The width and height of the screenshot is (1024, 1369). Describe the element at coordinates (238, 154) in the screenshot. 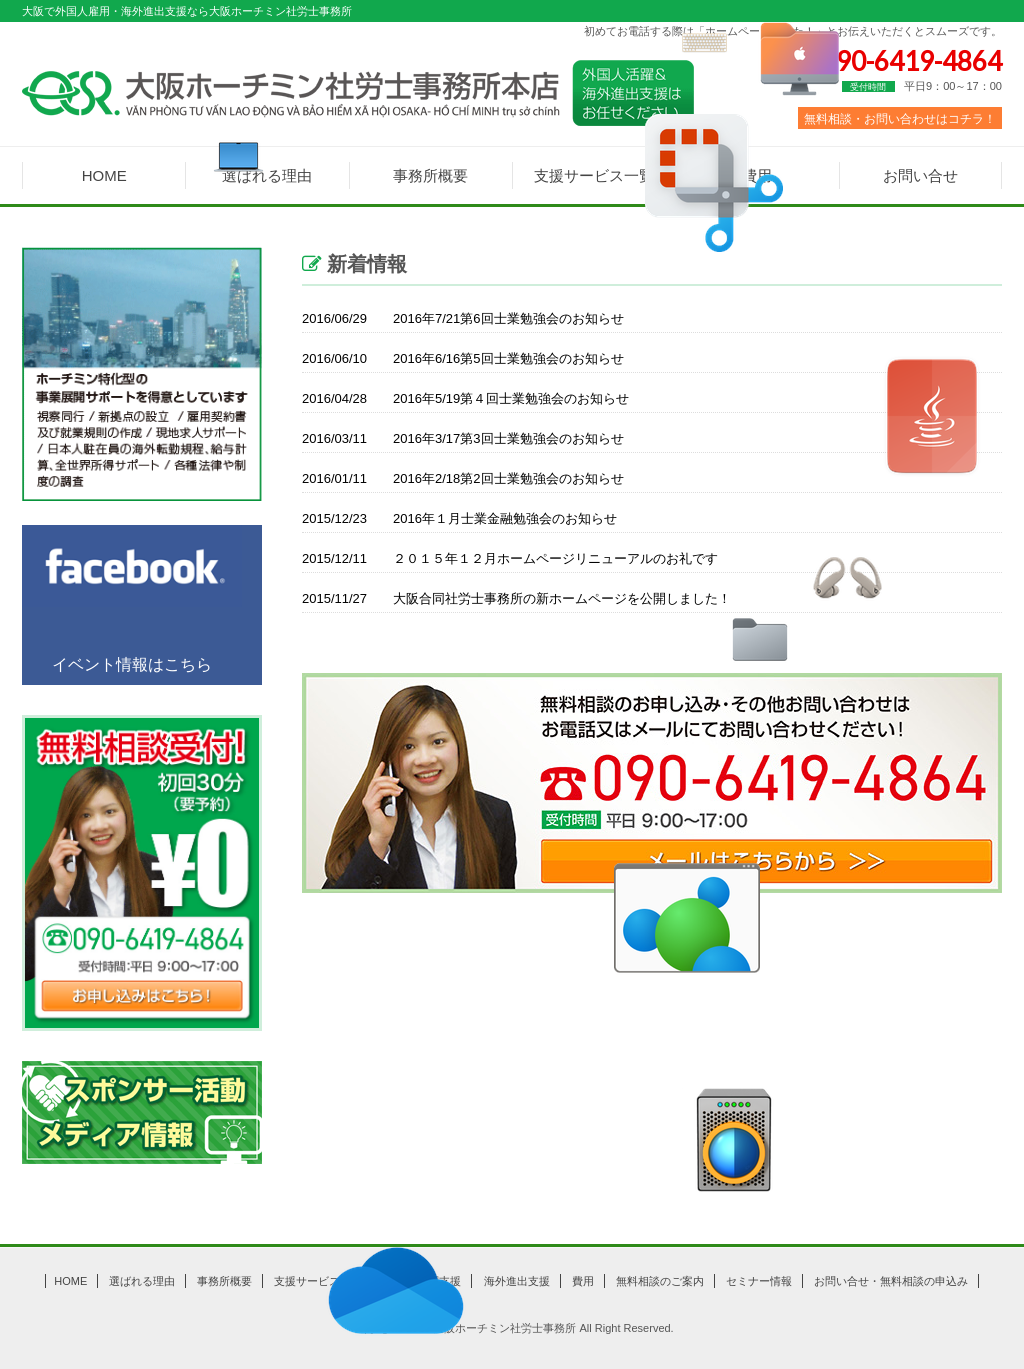

I see `represents a MacBook Air 15" device in system settings` at that location.